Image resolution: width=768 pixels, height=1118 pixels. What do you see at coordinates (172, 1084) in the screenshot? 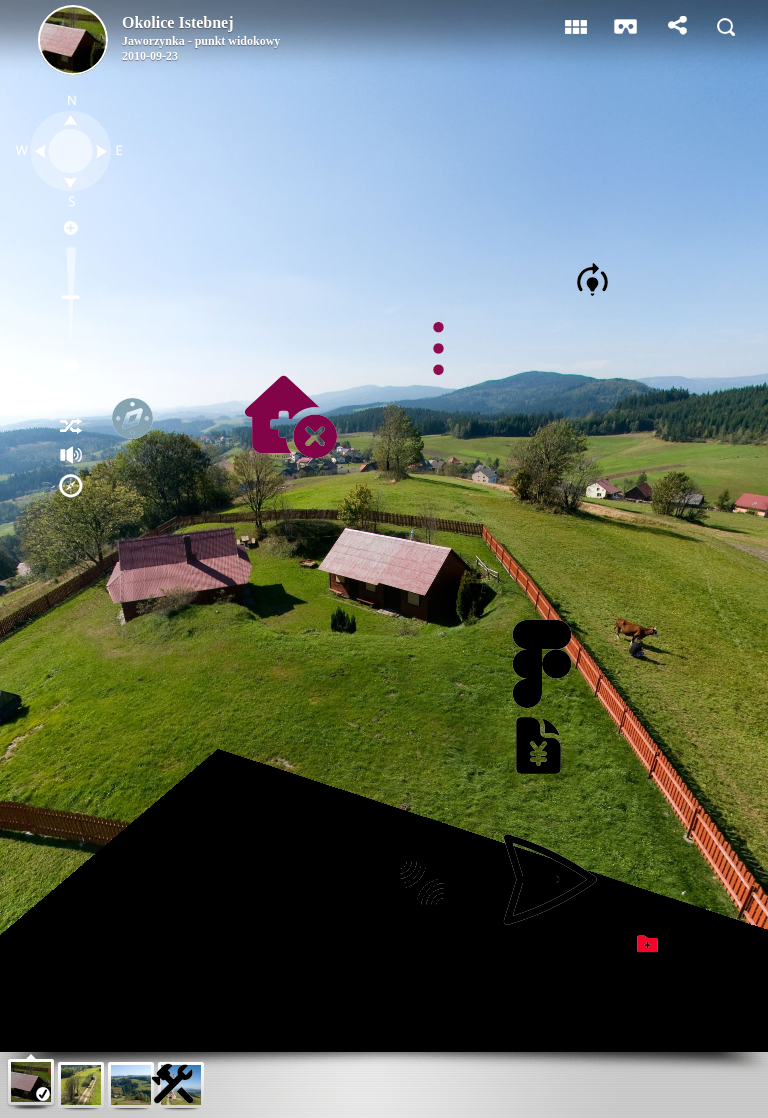
I see `indicates page or feature under construction` at bounding box center [172, 1084].